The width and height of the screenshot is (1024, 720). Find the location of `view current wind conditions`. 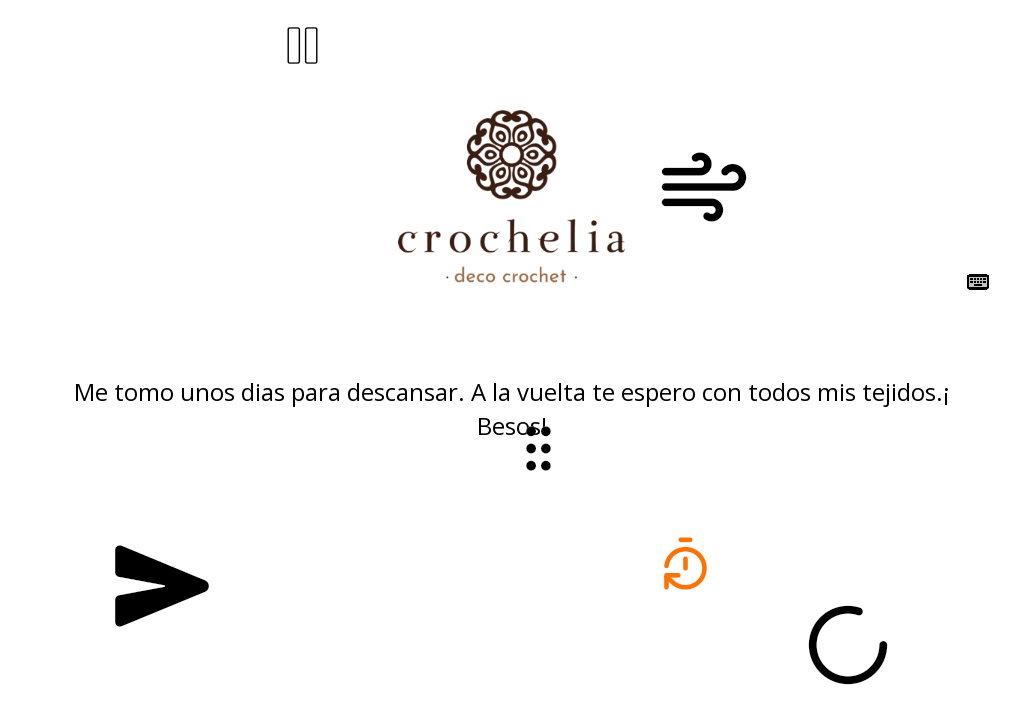

view current wind conditions is located at coordinates (704, 187).